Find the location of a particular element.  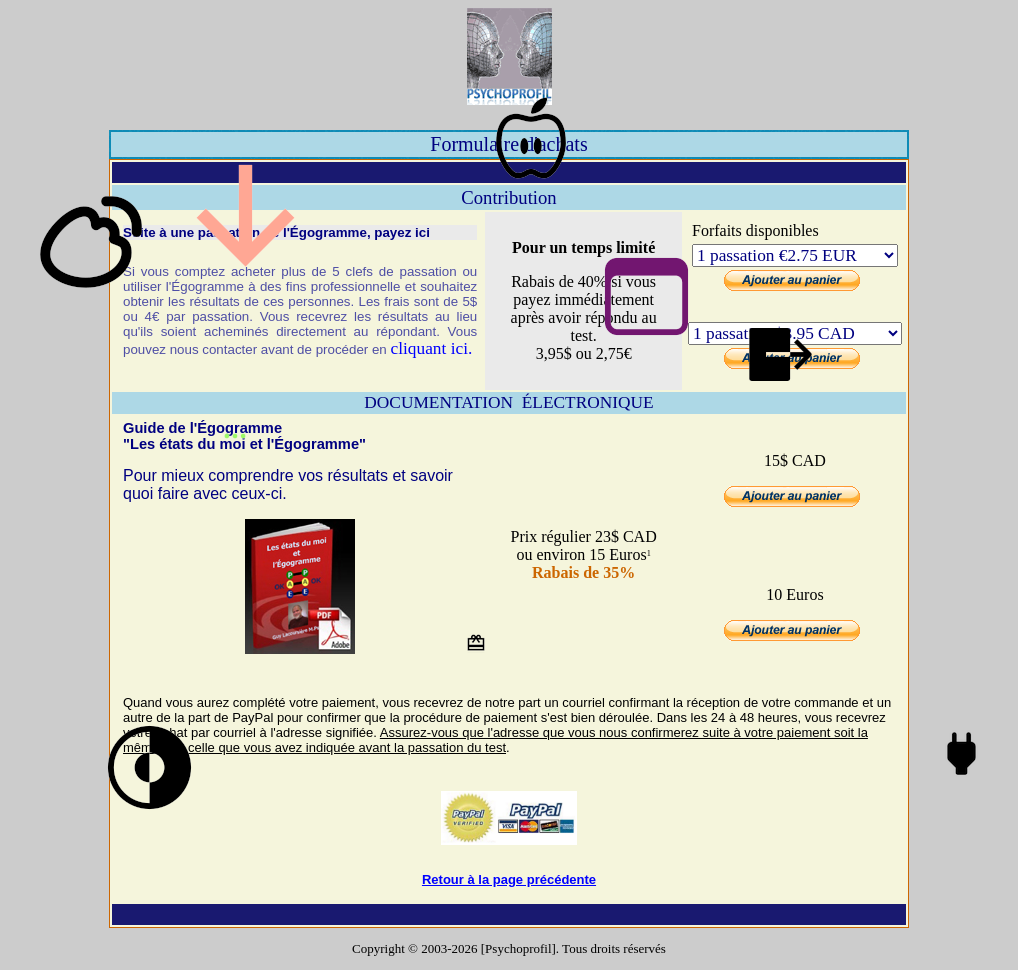

open weibo app is located at coordinates (91, 242).